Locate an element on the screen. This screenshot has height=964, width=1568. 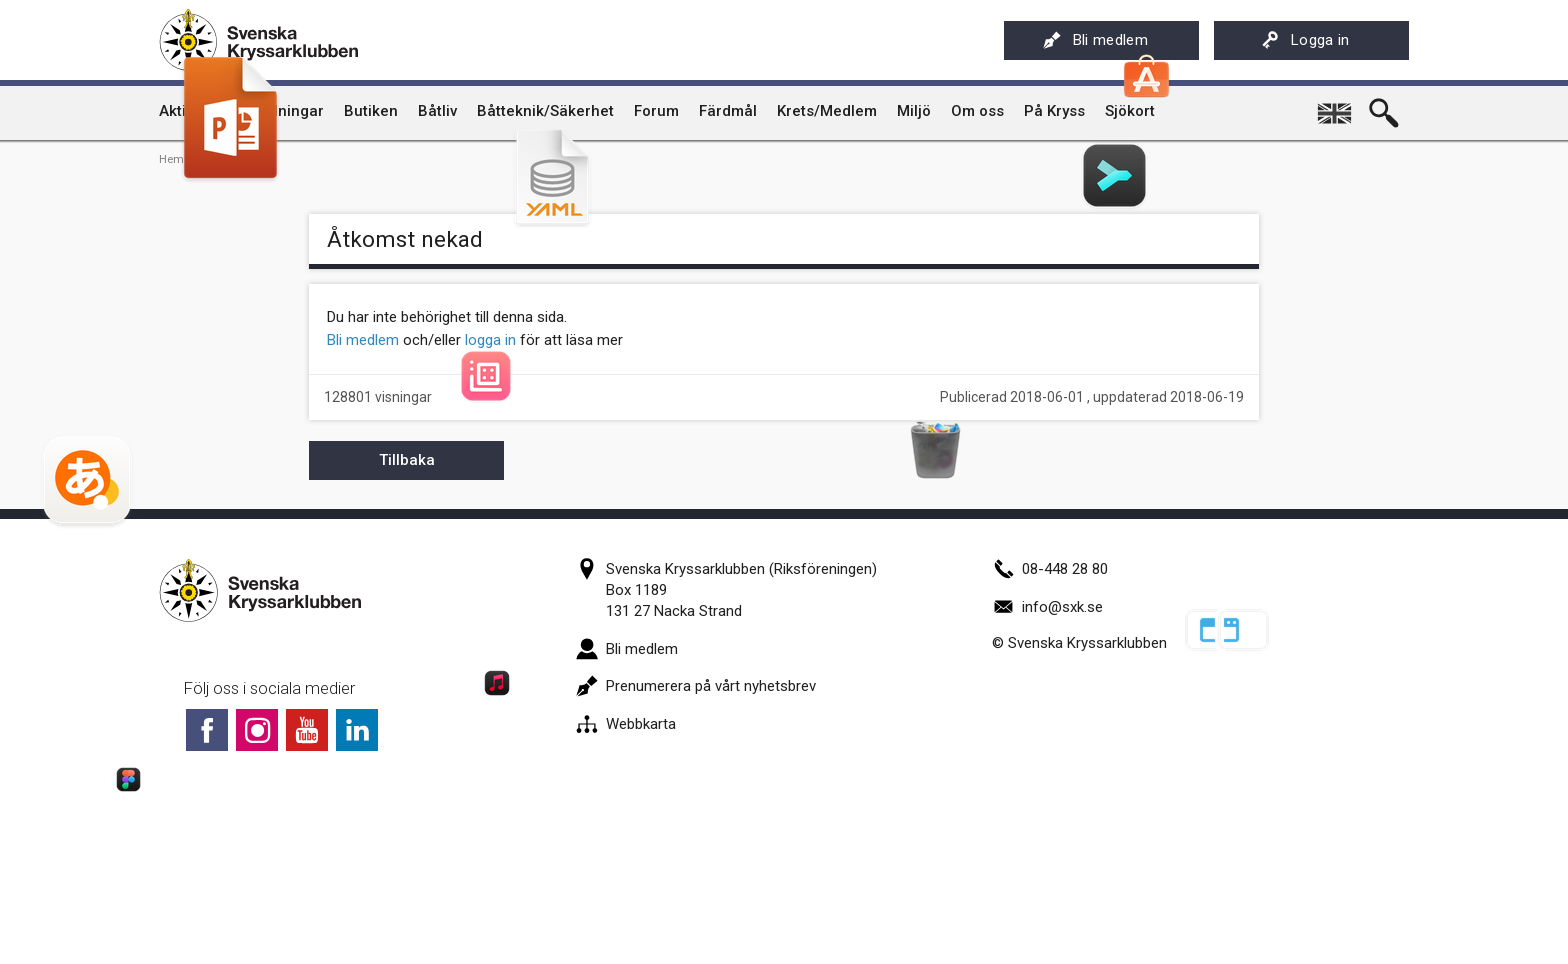
open ludusavi game save backup tool is located at coordinates (486, 376).